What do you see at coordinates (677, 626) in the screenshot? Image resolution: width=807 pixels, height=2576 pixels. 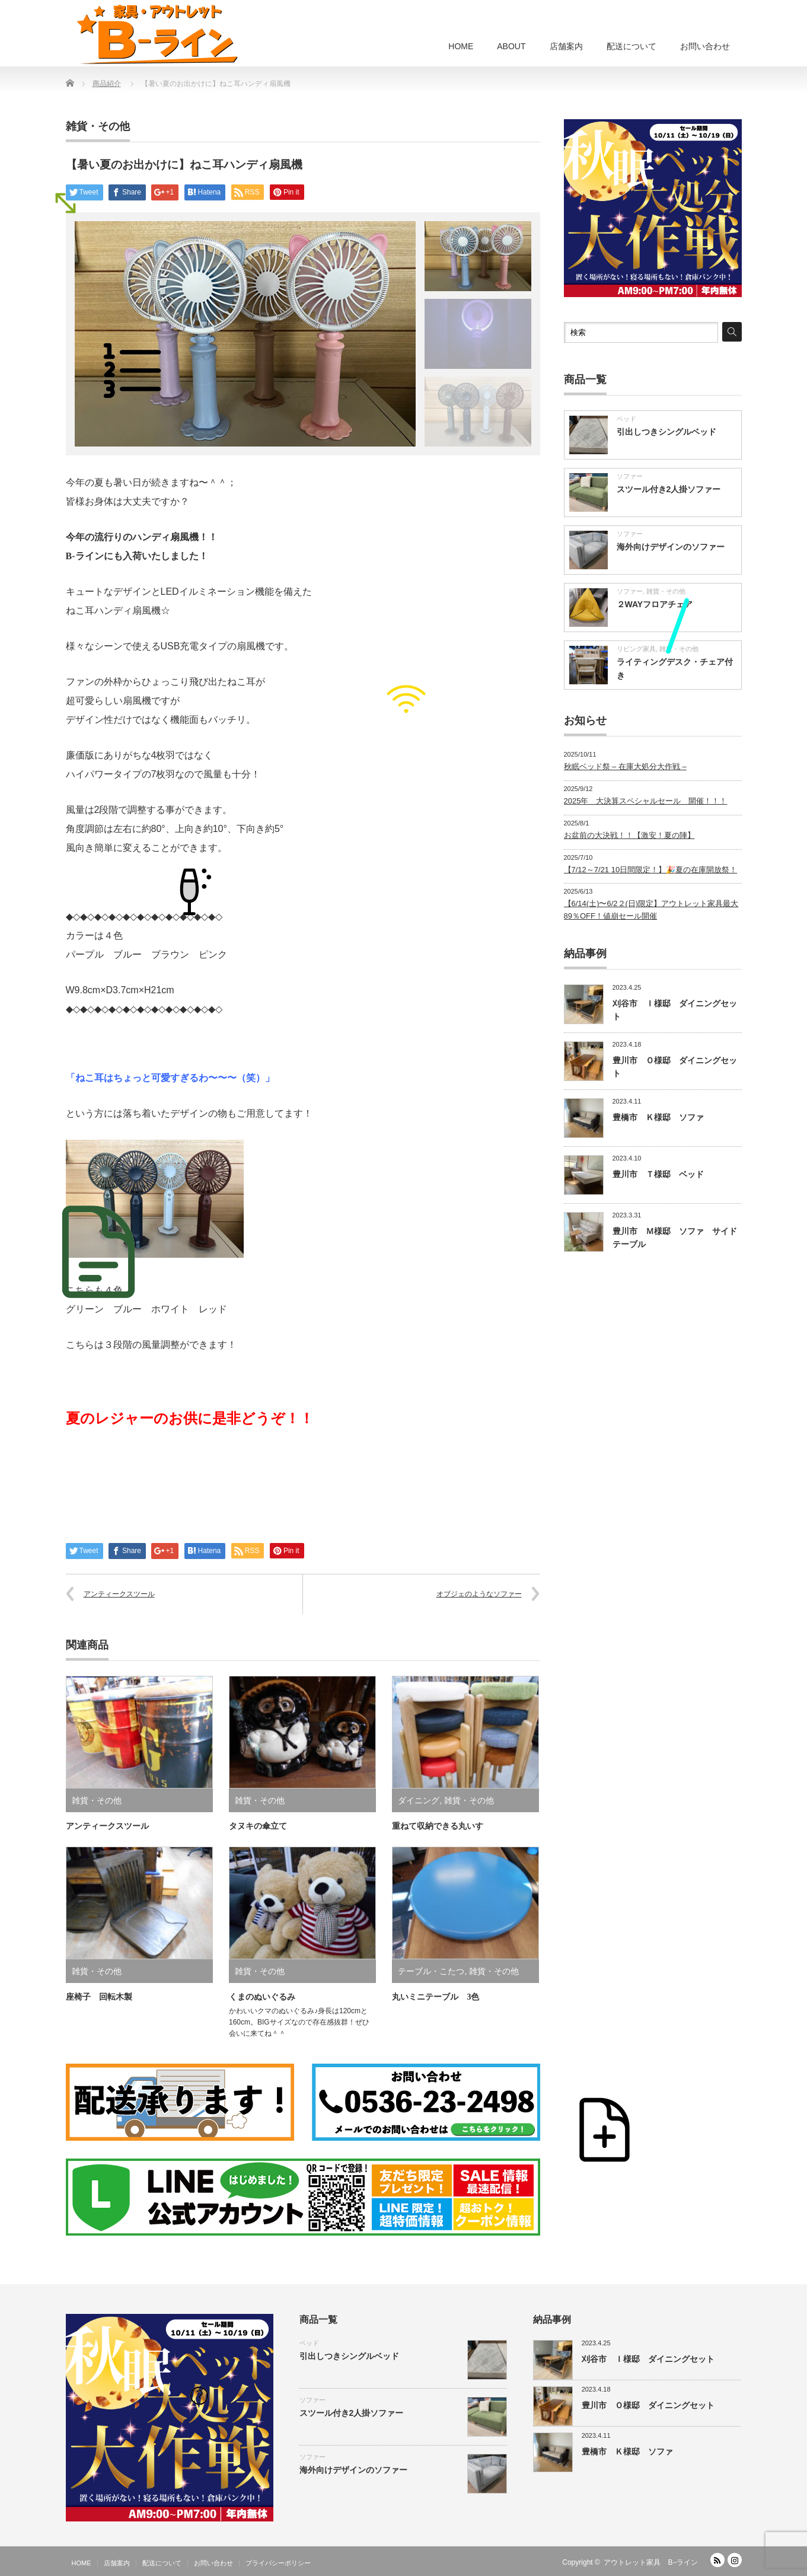 I see `indicates a disabled or unavailable feature` at bounding box center [677, 626].